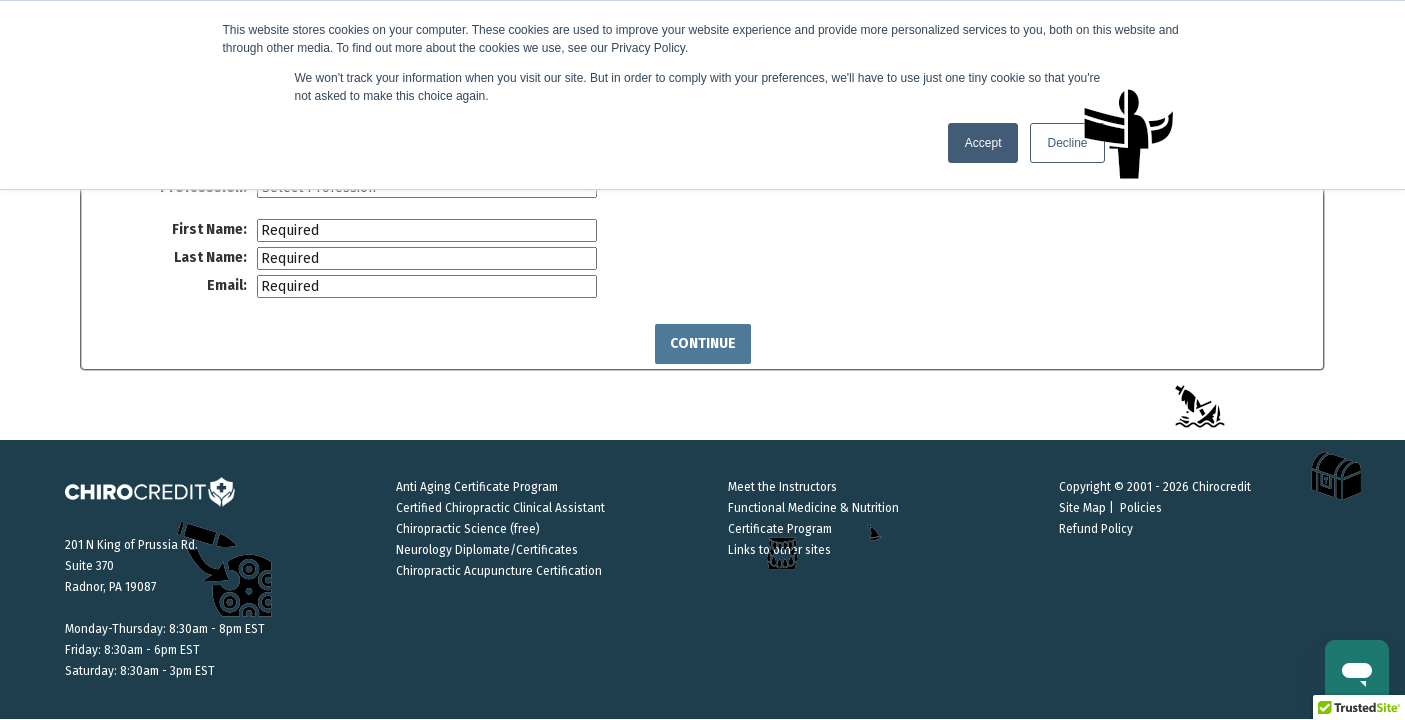 This screenshot has height=720, width=1405. What do you see at coordinates (874, 532) in the screenshot?
I see `holiday or christmas-themed content` at bounding box center [874, 532].